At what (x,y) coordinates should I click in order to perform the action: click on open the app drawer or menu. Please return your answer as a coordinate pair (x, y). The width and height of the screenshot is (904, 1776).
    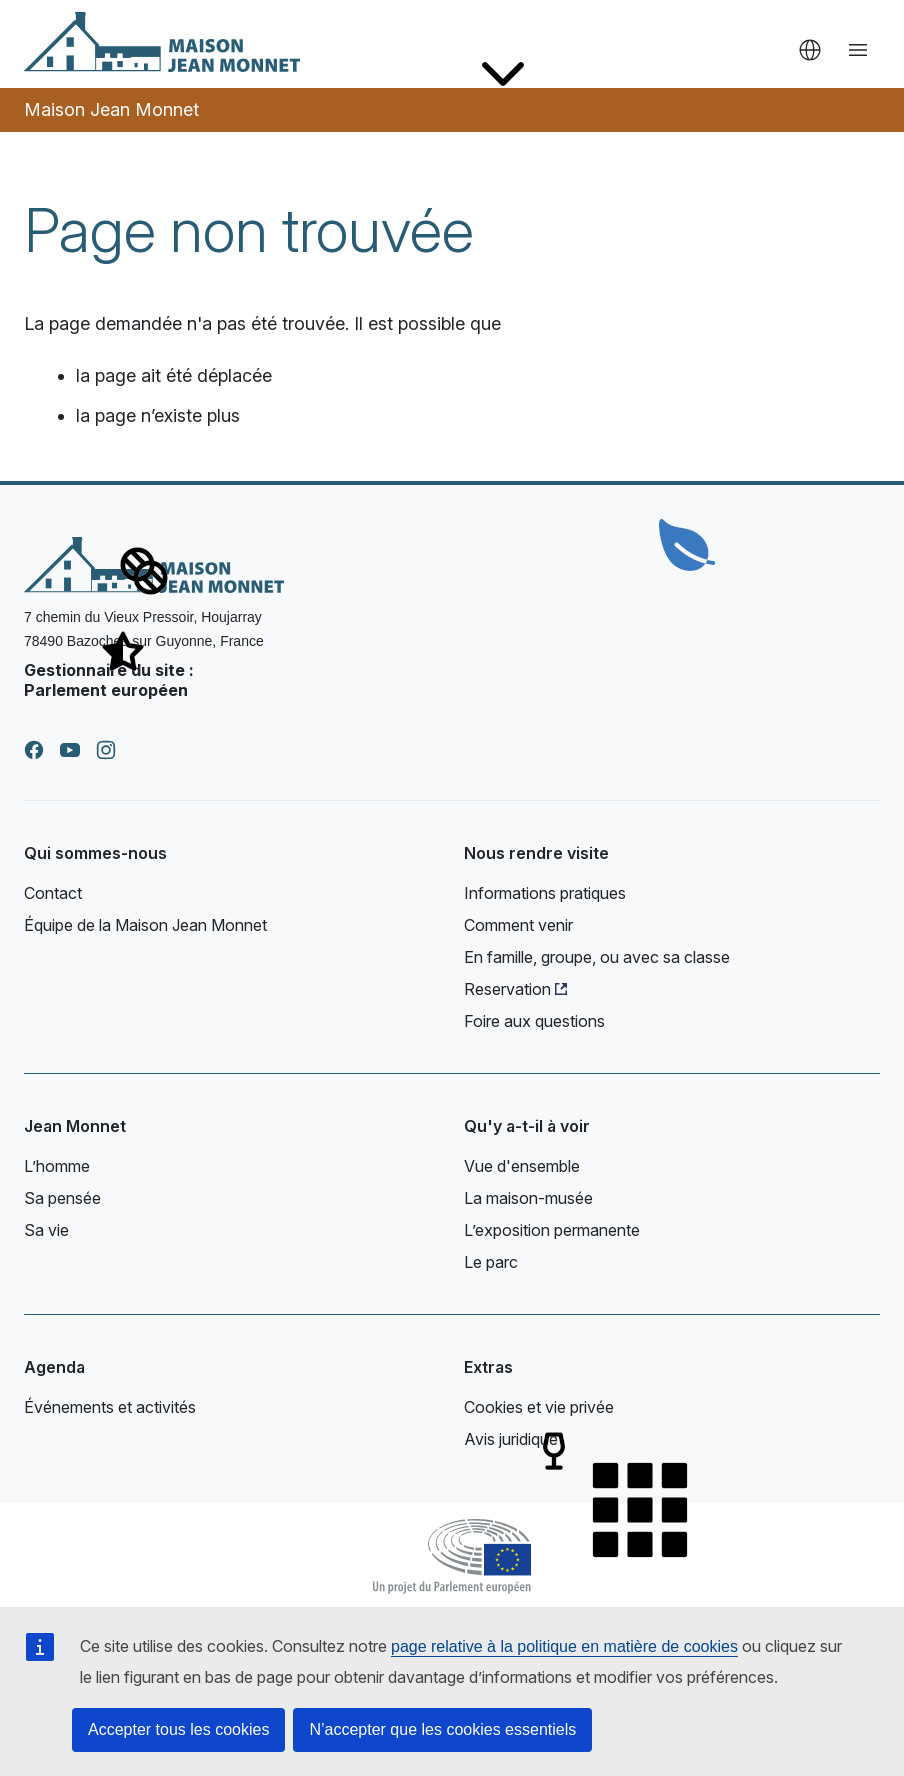
    Looking at the image, I should click on (640, 1510).